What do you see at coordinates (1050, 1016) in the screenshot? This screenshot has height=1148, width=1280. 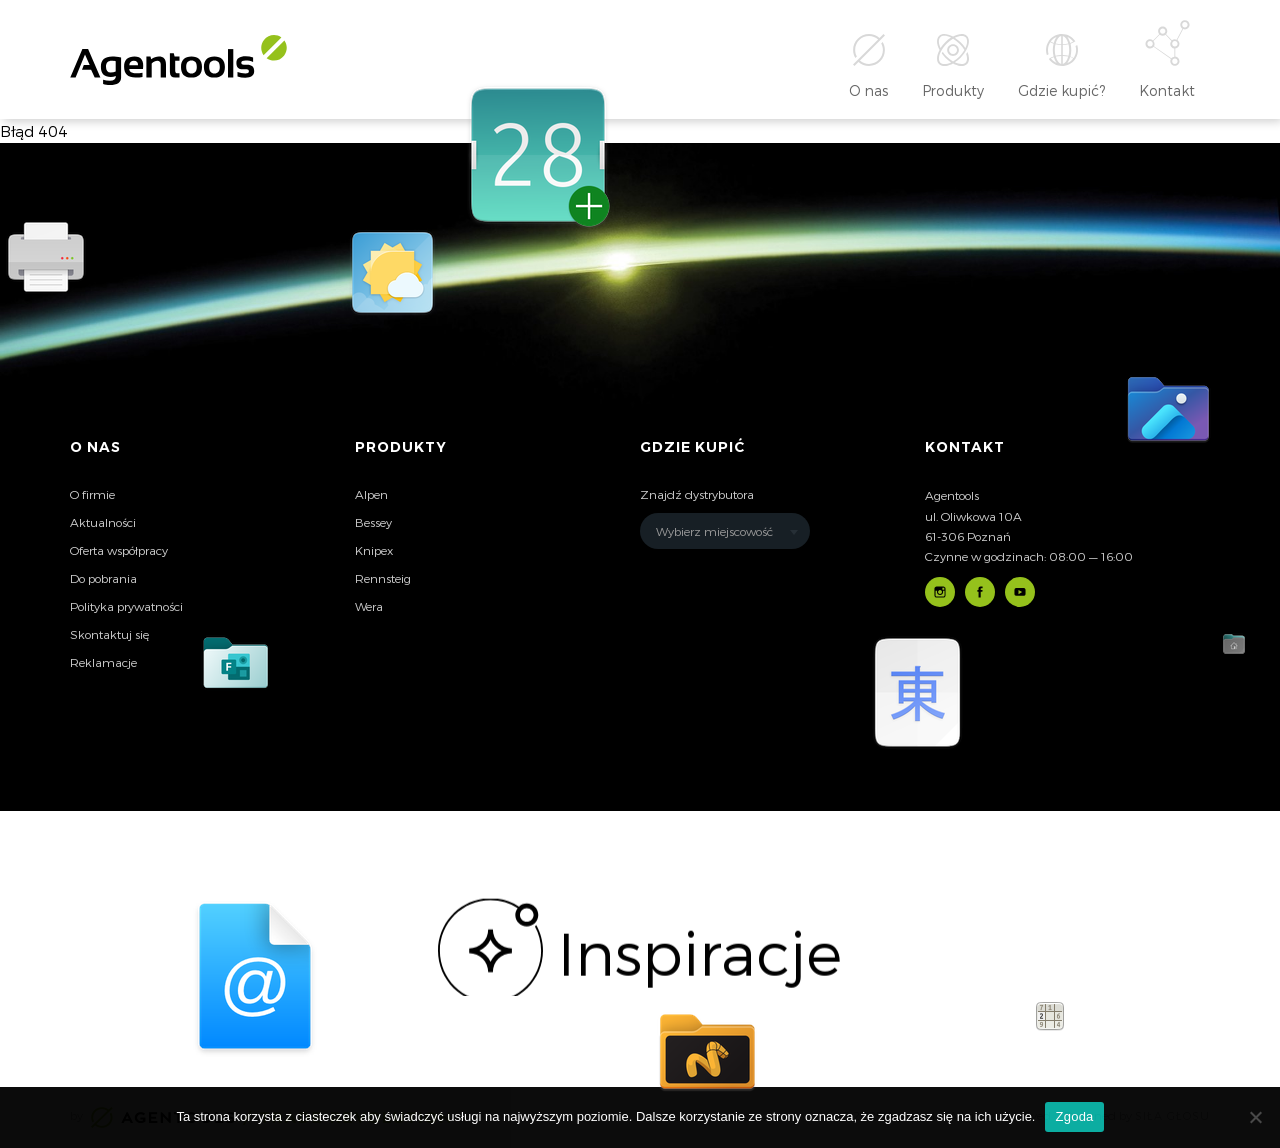 I see `open sudoku puzzle game` at bounding box center [1050, 1016].